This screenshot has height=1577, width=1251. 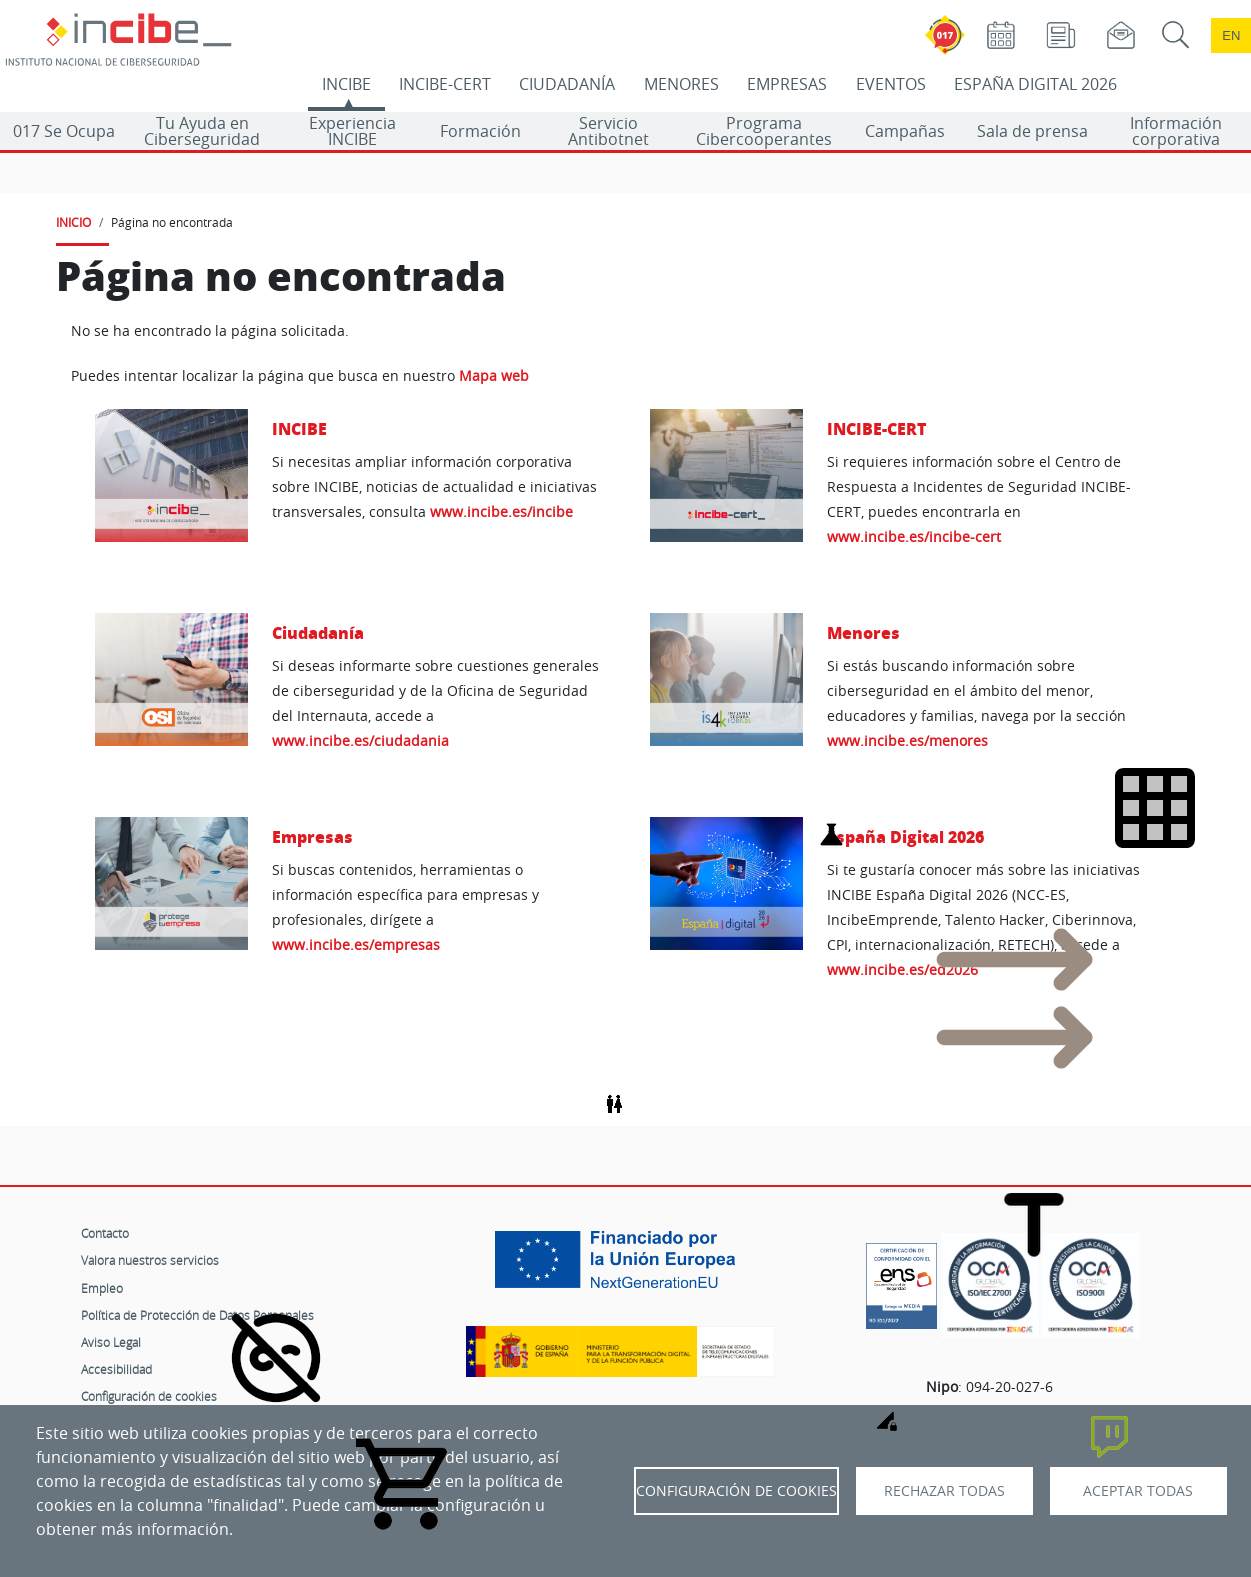 I want to click on move items to the right, so click(x=1014, y=998).